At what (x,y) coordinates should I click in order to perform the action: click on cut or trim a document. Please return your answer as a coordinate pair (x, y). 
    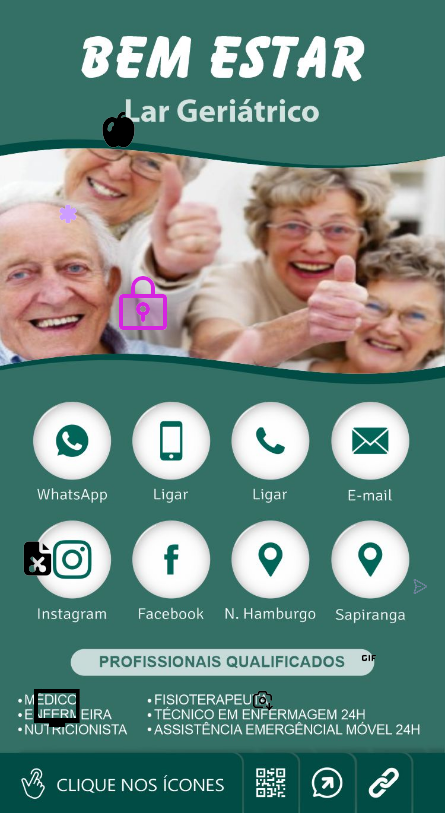
    Looking at the image, I should click on (37, 558).